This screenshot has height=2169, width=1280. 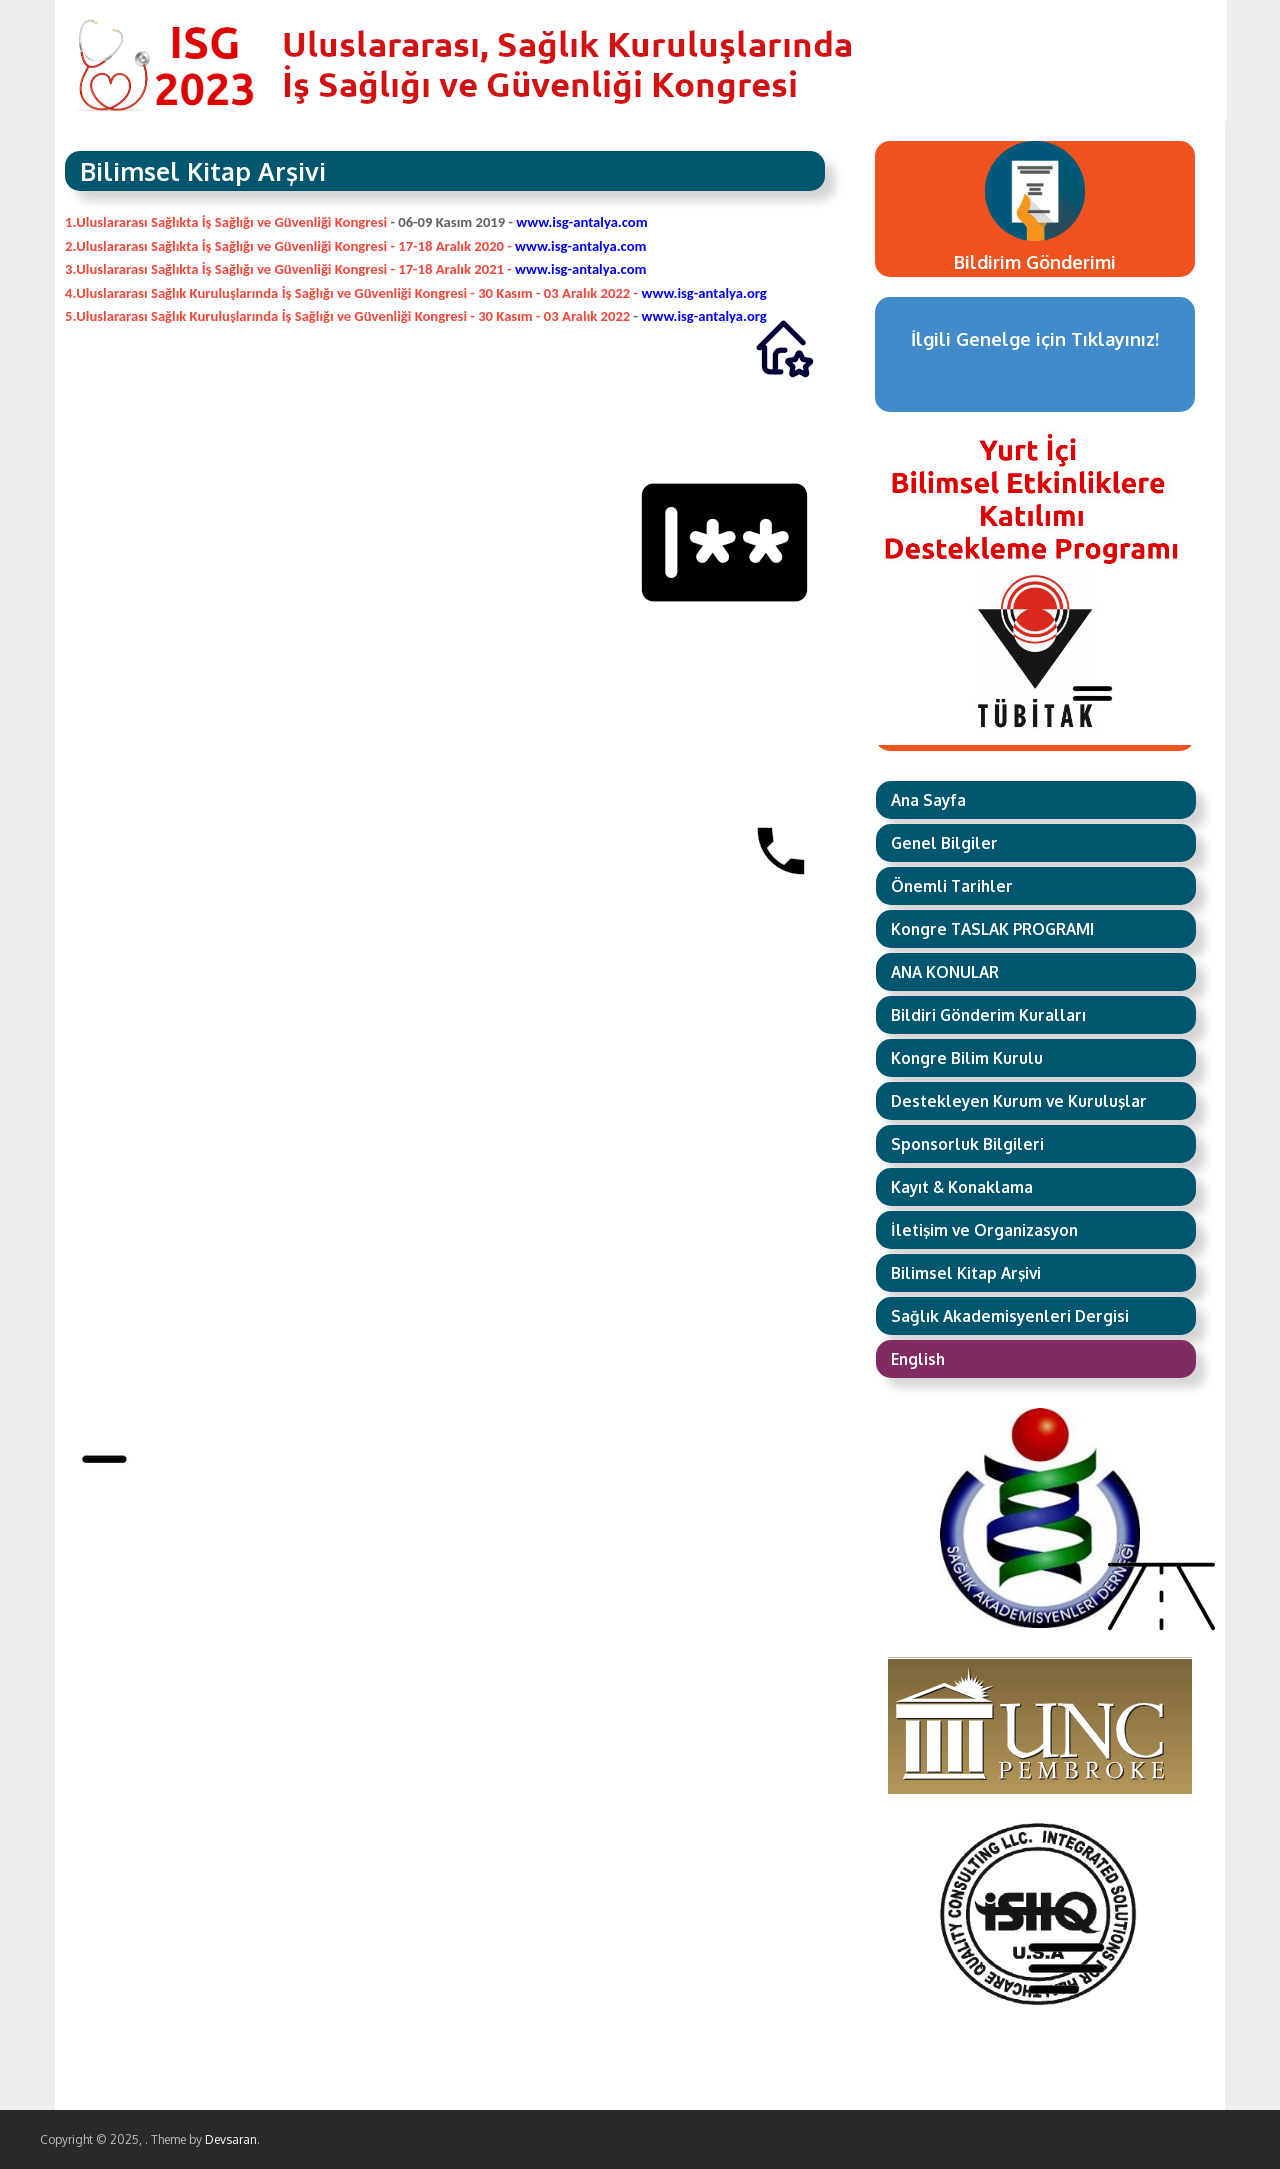 What do you see at coordinates (104, 1429) in the screenshot?
I see `minimize the current window` at bounding box center [104, 1429].